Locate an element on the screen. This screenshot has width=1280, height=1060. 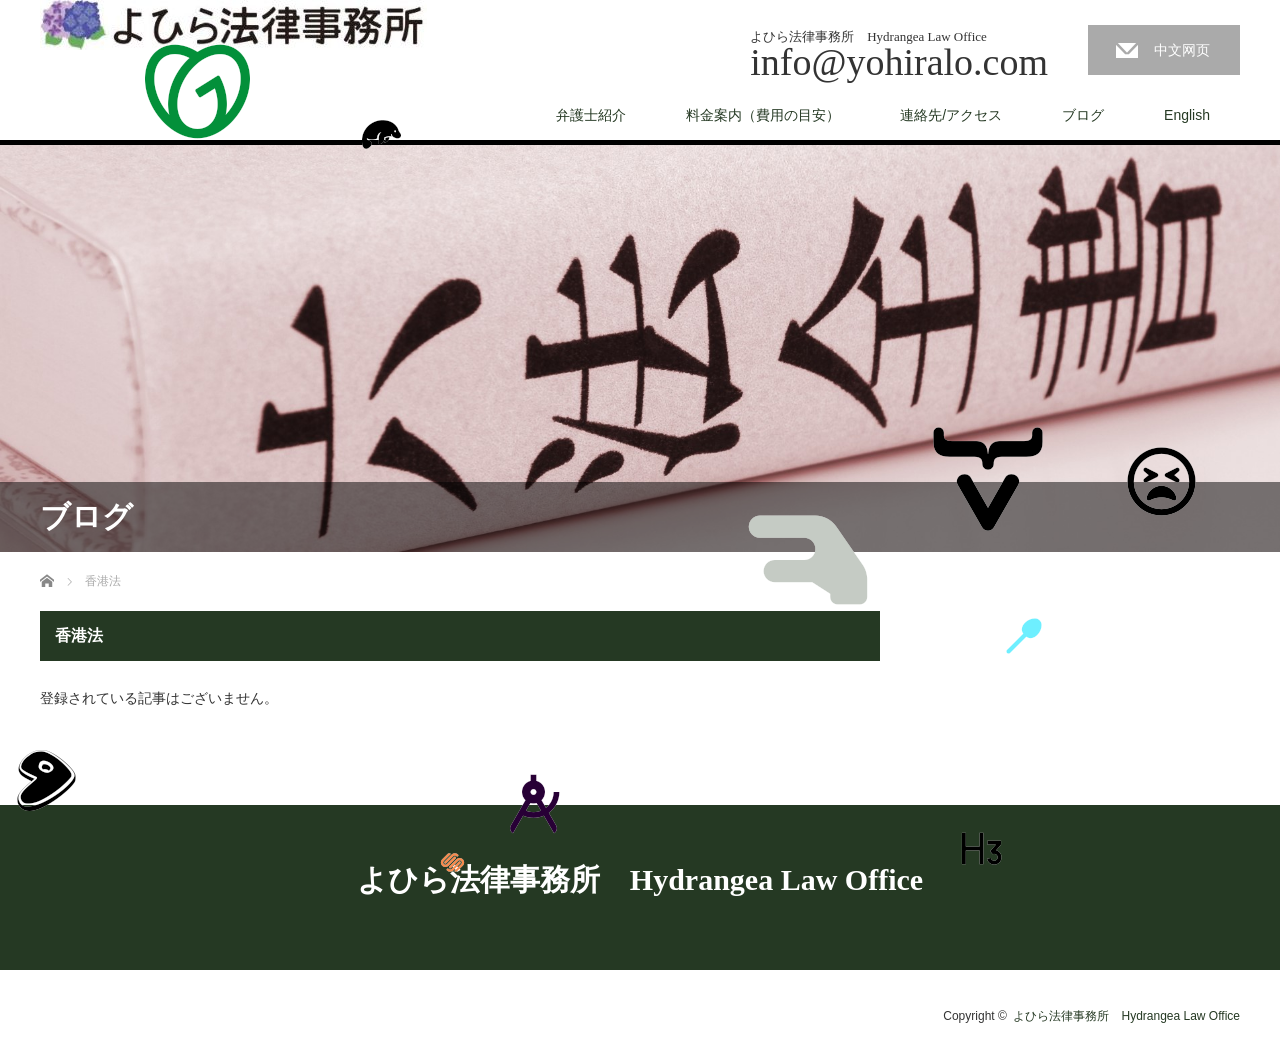
visit GoDaddy website or services is located at coordinates (197, 91).